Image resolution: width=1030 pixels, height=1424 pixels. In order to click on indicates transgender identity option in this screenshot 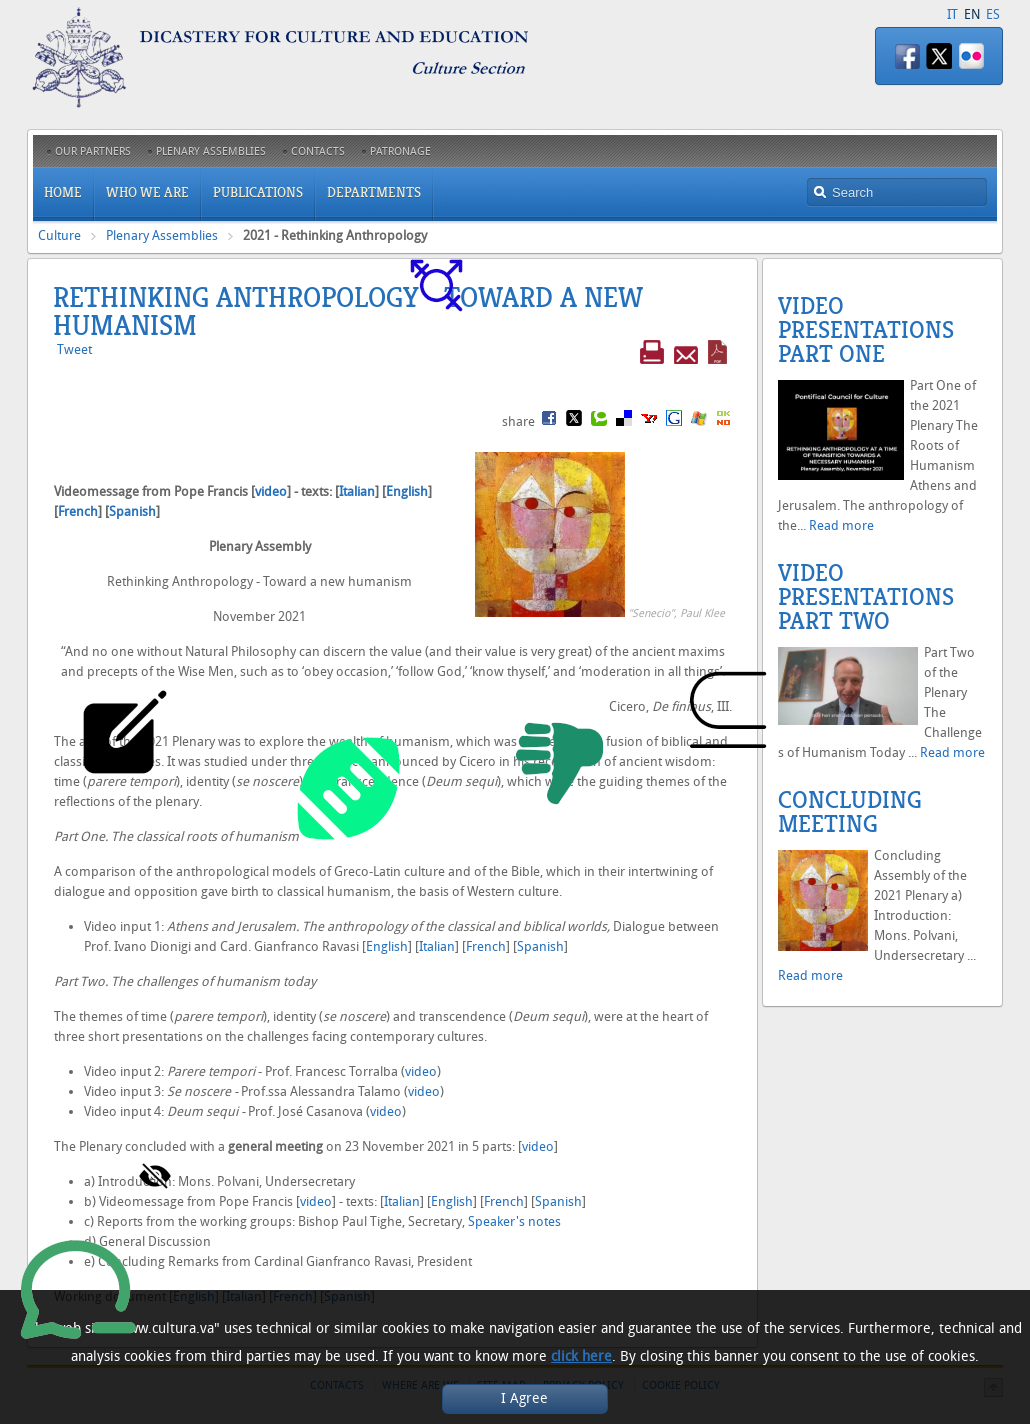, I will do `click(436, 285)`.